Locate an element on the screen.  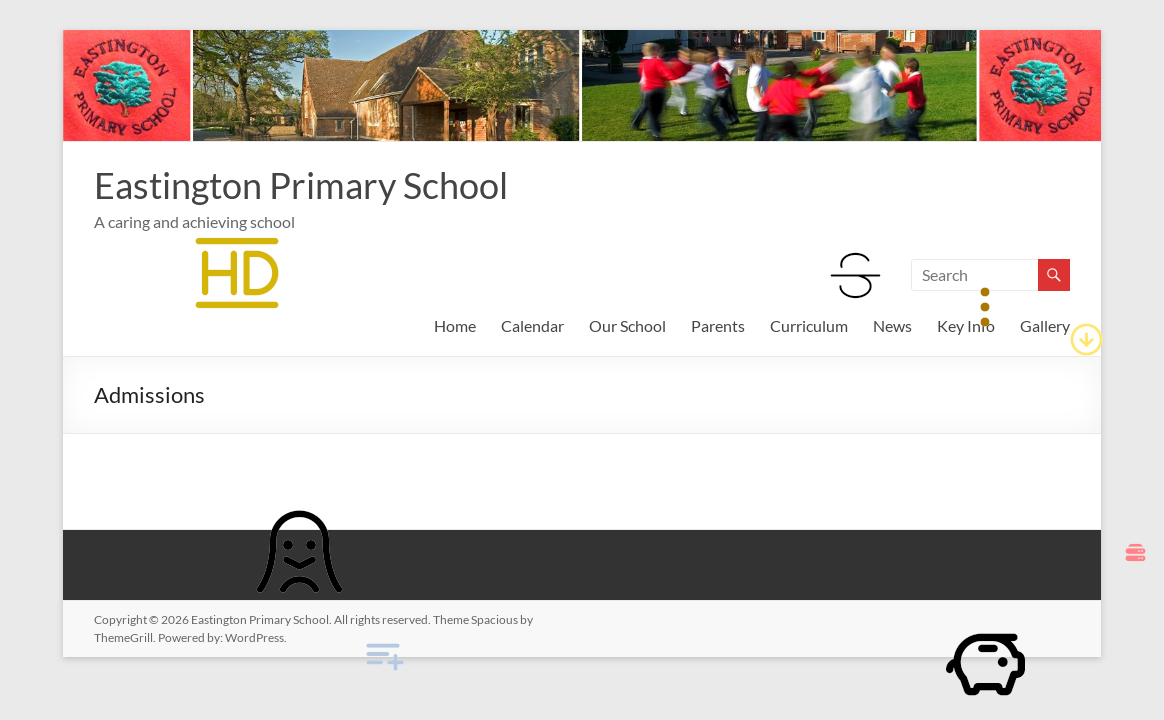
indicates linux operating system compatibility is located at coordinates (299, 556).